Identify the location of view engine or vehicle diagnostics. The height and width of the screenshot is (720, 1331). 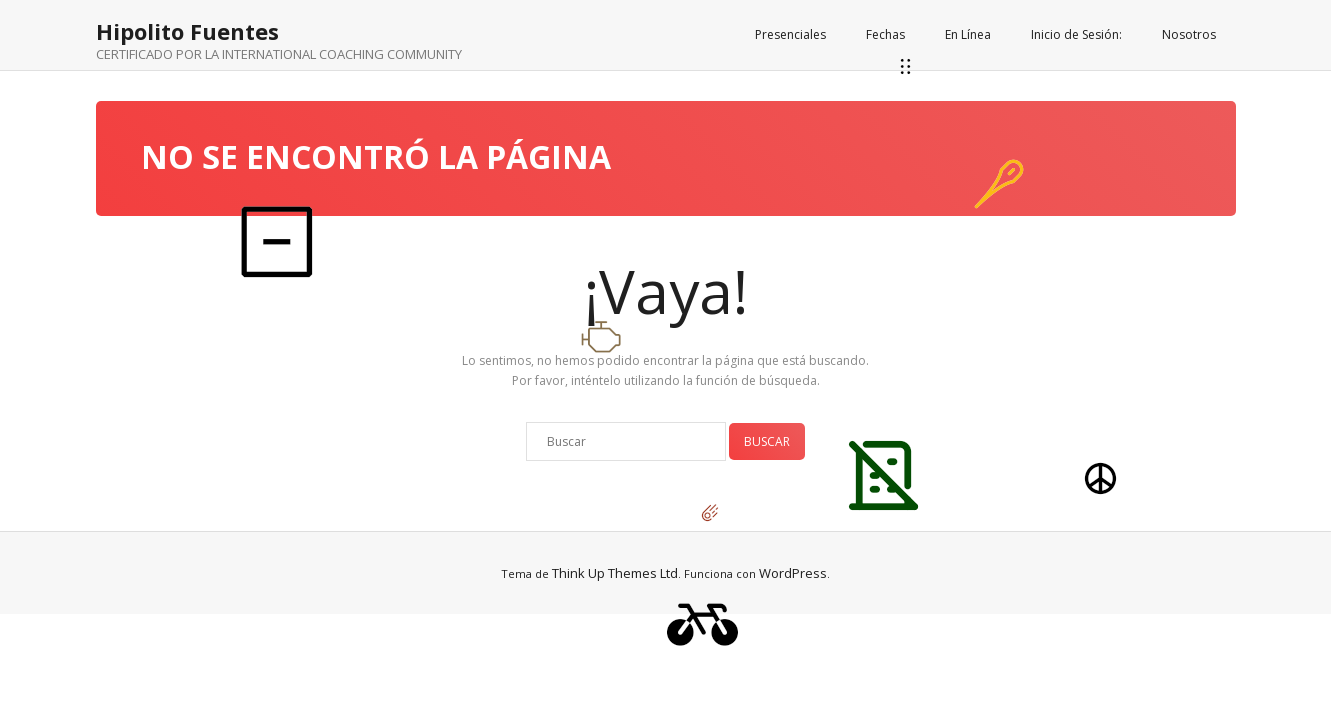
(600, 337).